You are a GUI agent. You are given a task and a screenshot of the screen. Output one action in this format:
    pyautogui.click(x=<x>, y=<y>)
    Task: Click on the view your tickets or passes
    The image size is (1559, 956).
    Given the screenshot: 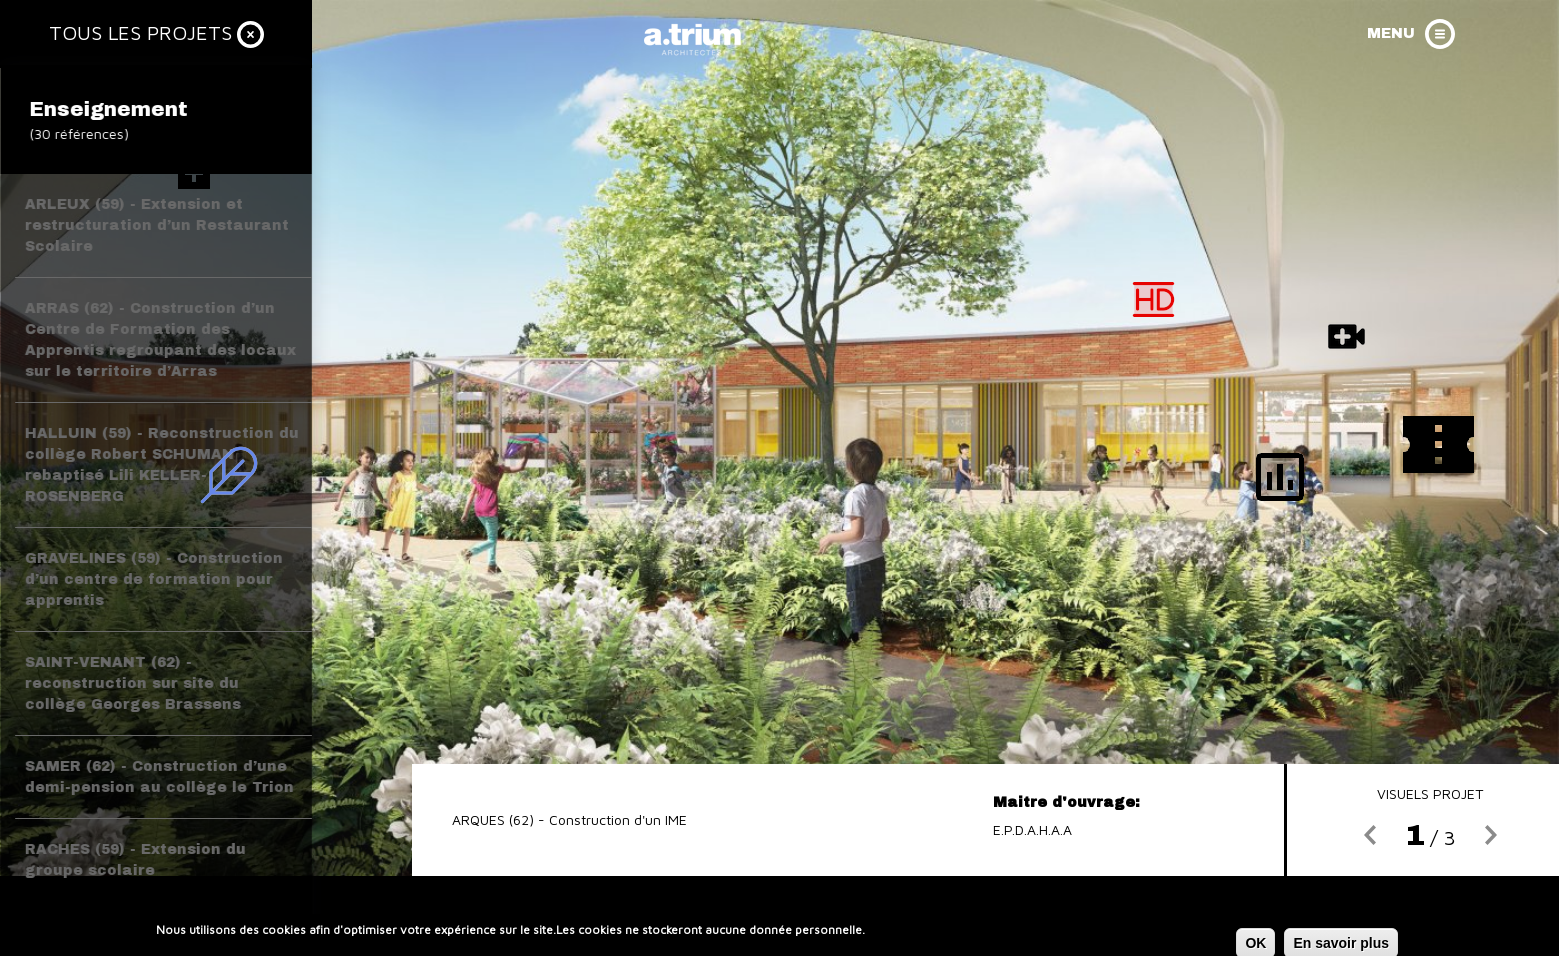 What is the action you would take?
    pyautogui.click(x=1438, y=444)
    